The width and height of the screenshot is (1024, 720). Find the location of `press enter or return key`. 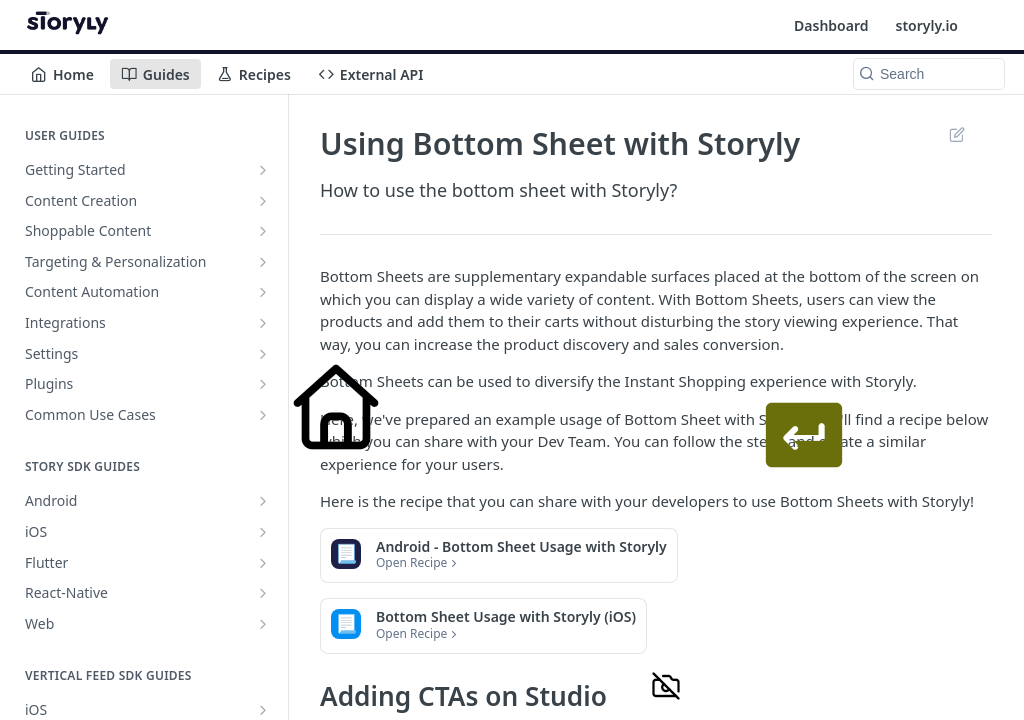

press enter or return key is located at coordinates (804, 435).